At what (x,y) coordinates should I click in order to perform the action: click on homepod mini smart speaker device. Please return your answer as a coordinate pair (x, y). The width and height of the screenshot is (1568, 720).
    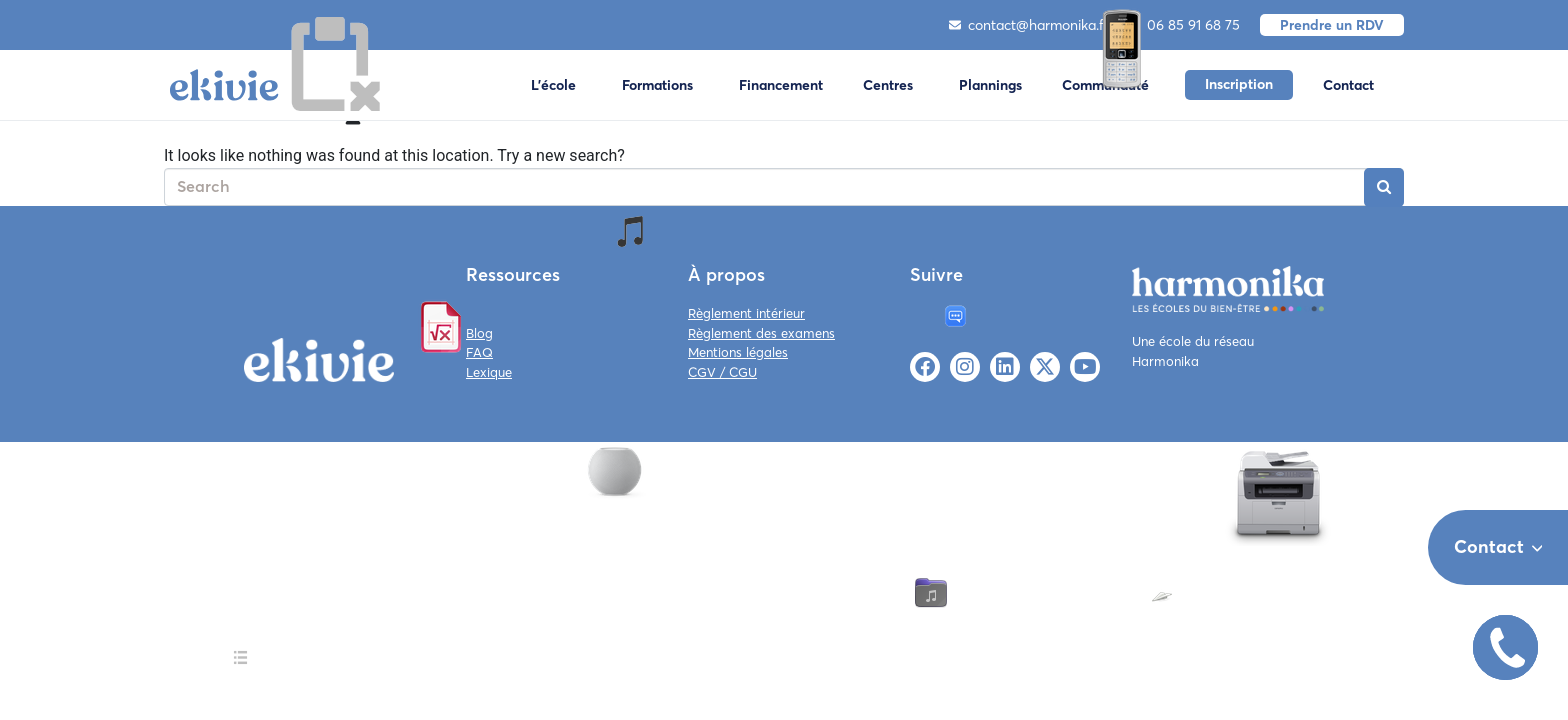
    Looking at the image, I should click on (614, 476).